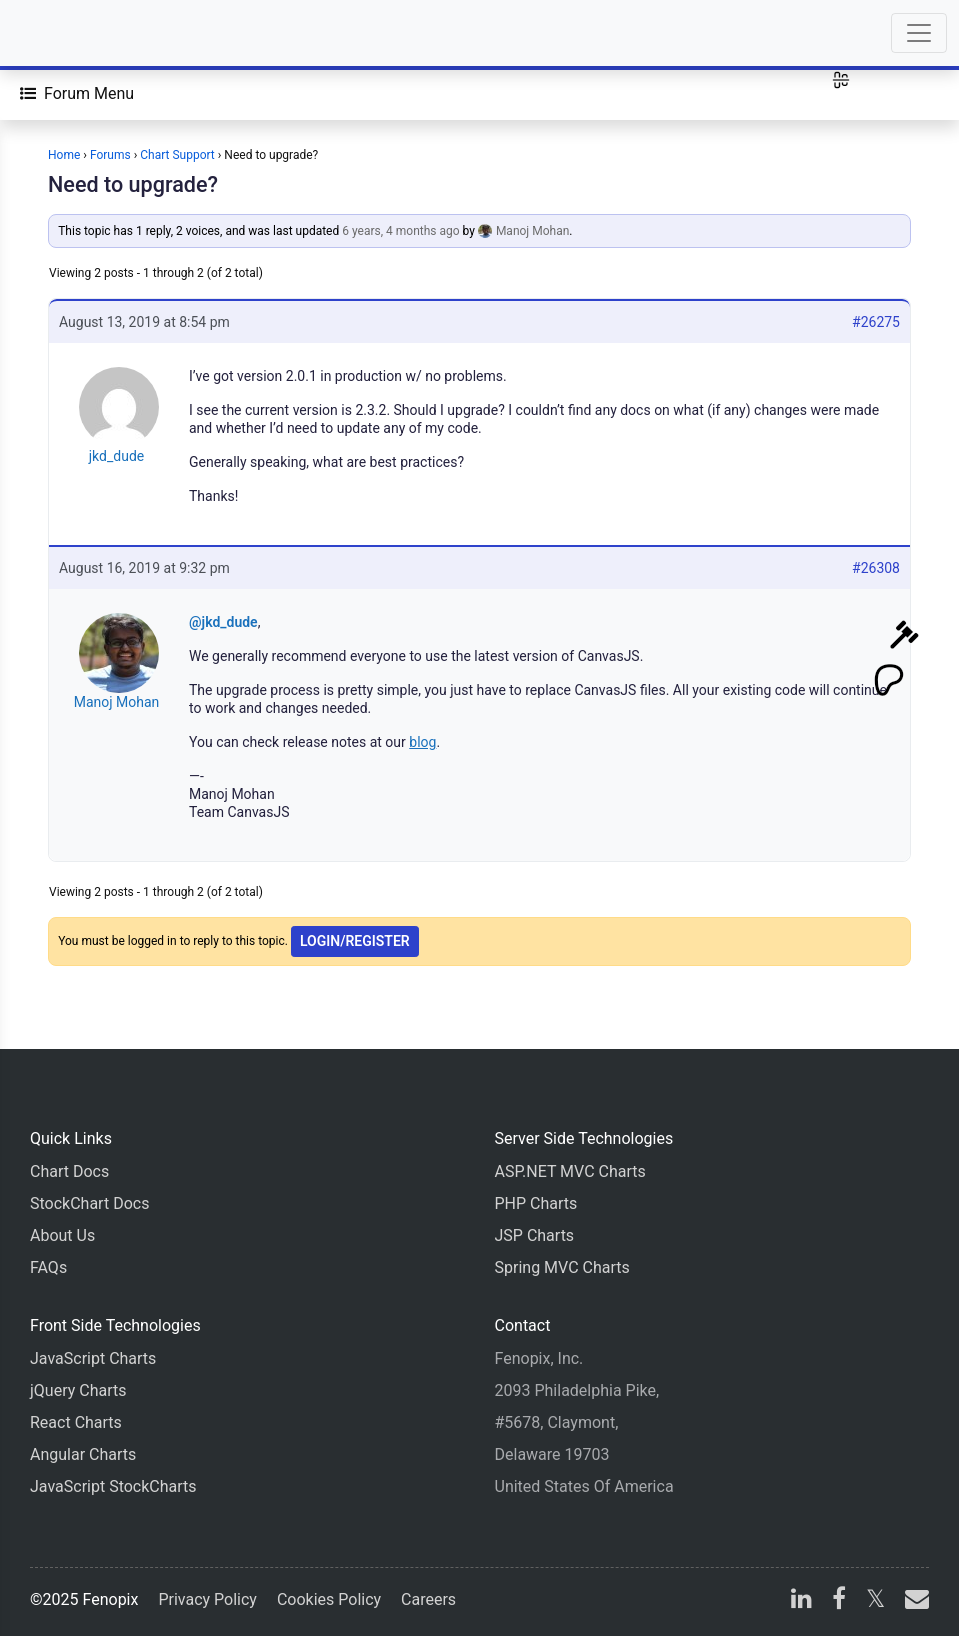 The height and width of the screenshot is (1636, 959). What do you see at coordinates (889, 680) in the screenshot?
I see `visit patreon page` at bounding box center [889, 680].